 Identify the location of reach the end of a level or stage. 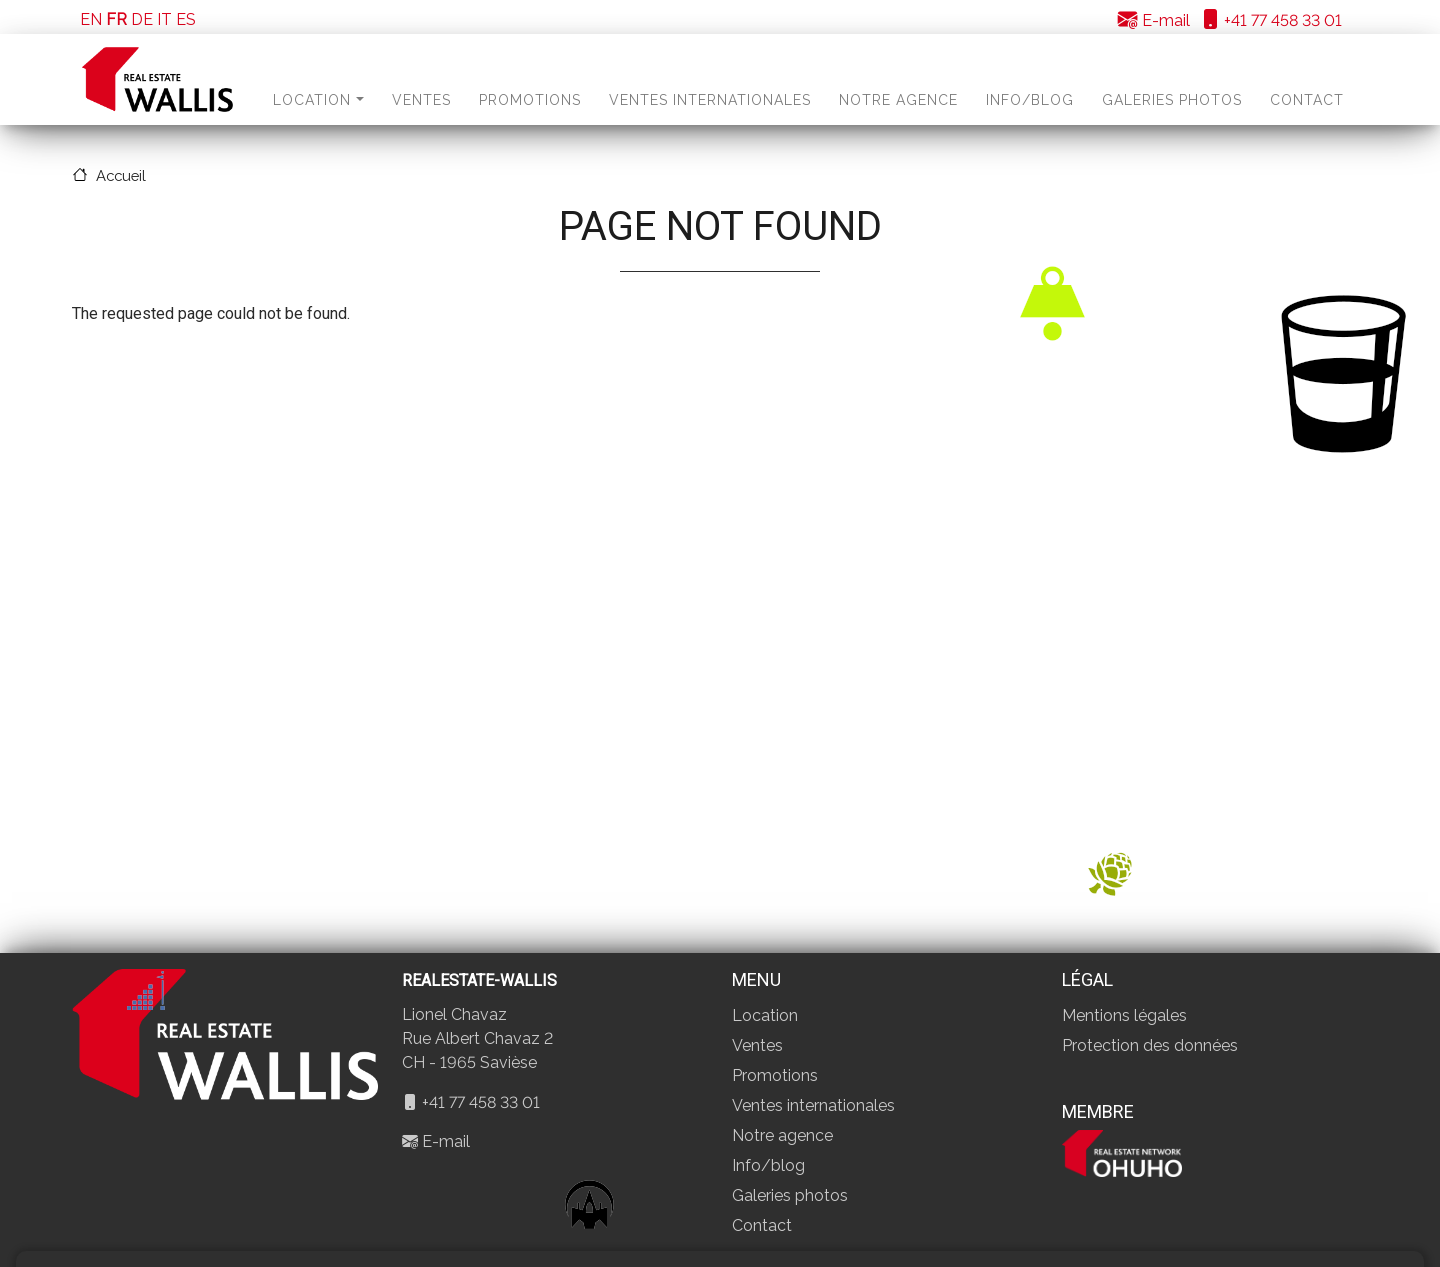
(146, 990).